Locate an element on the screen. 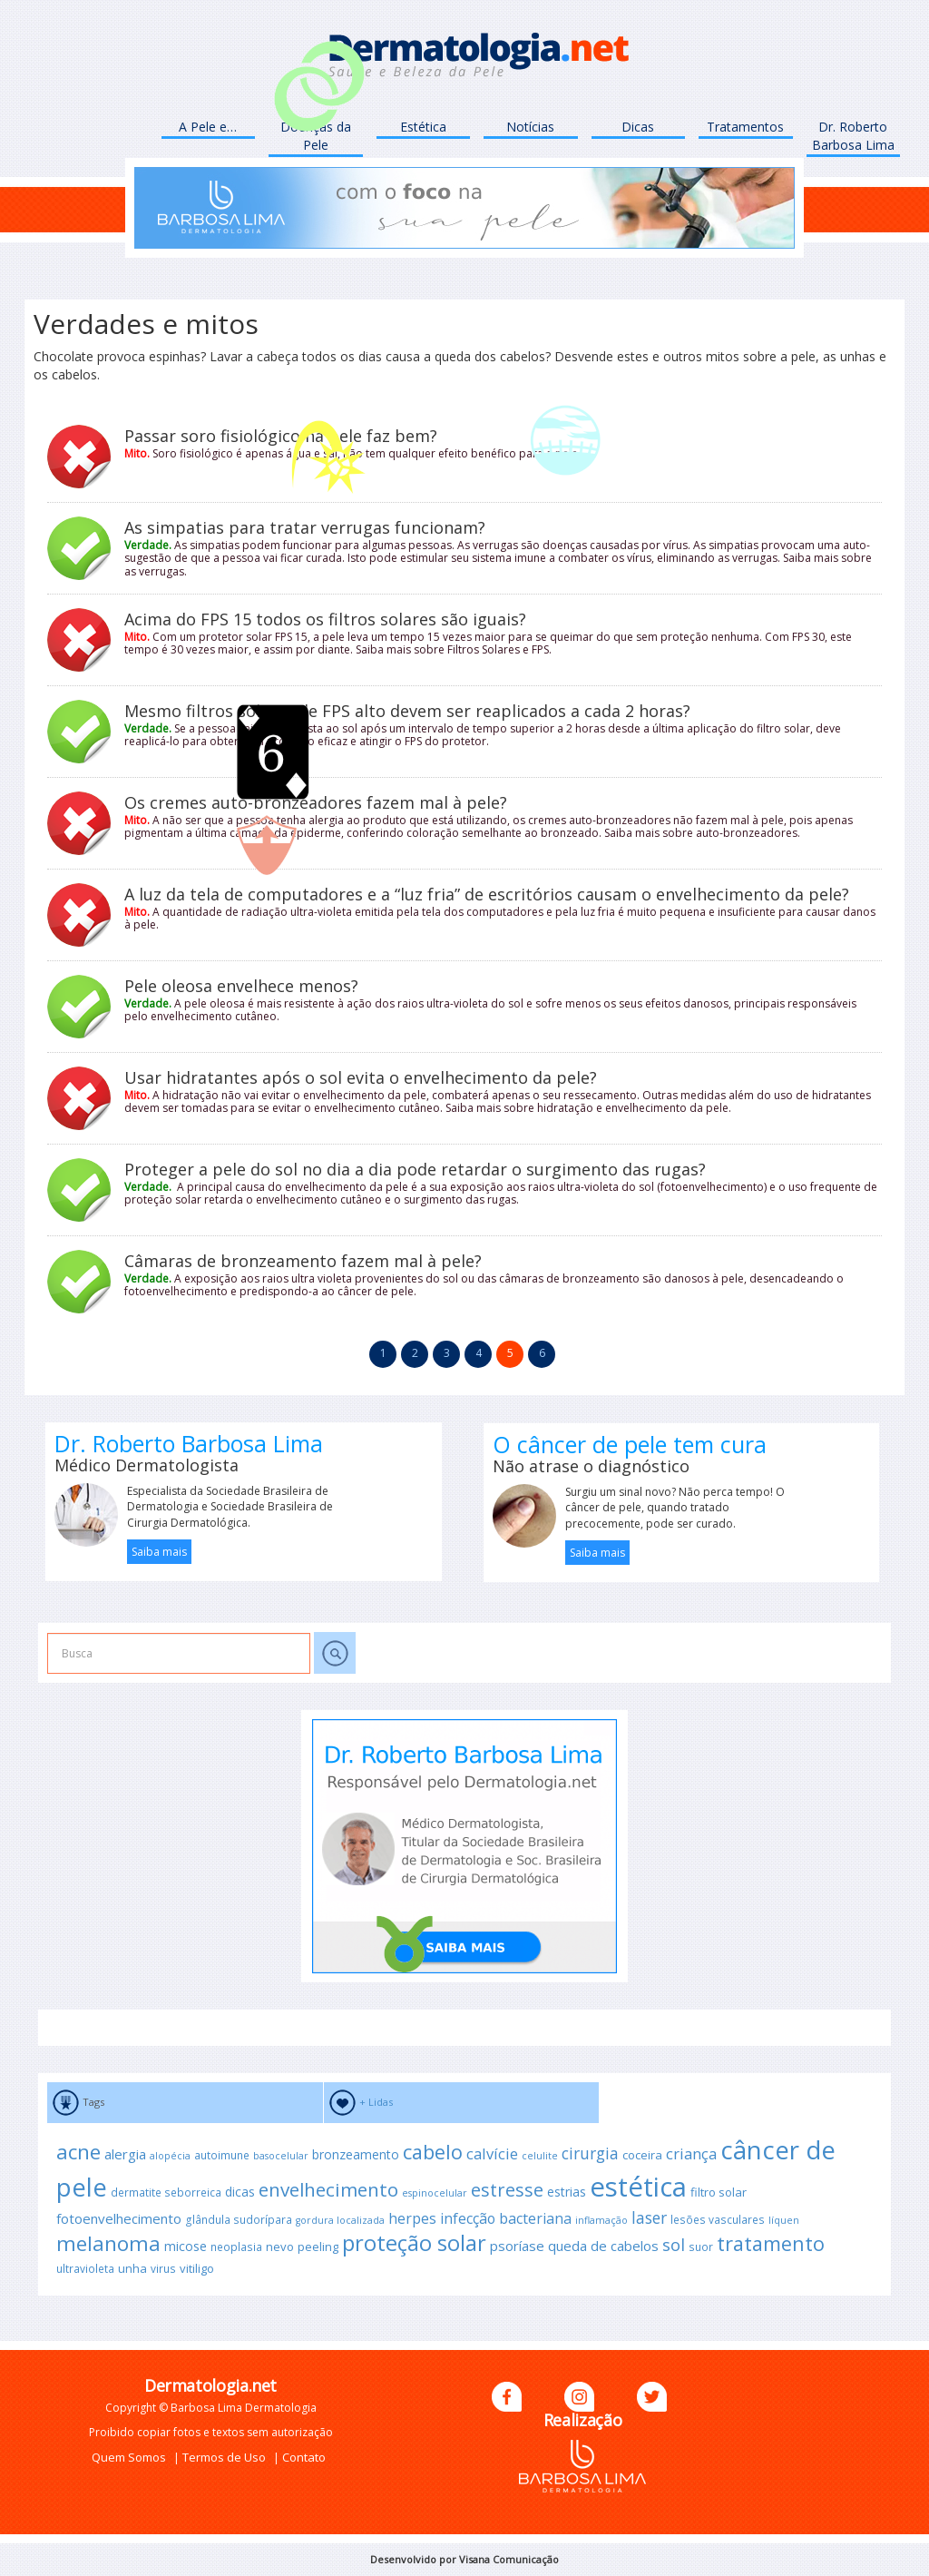 The height and width of the screenshot is (2576, 929). taurus zodiac sign indicator is located at coordinates (405, 1944).